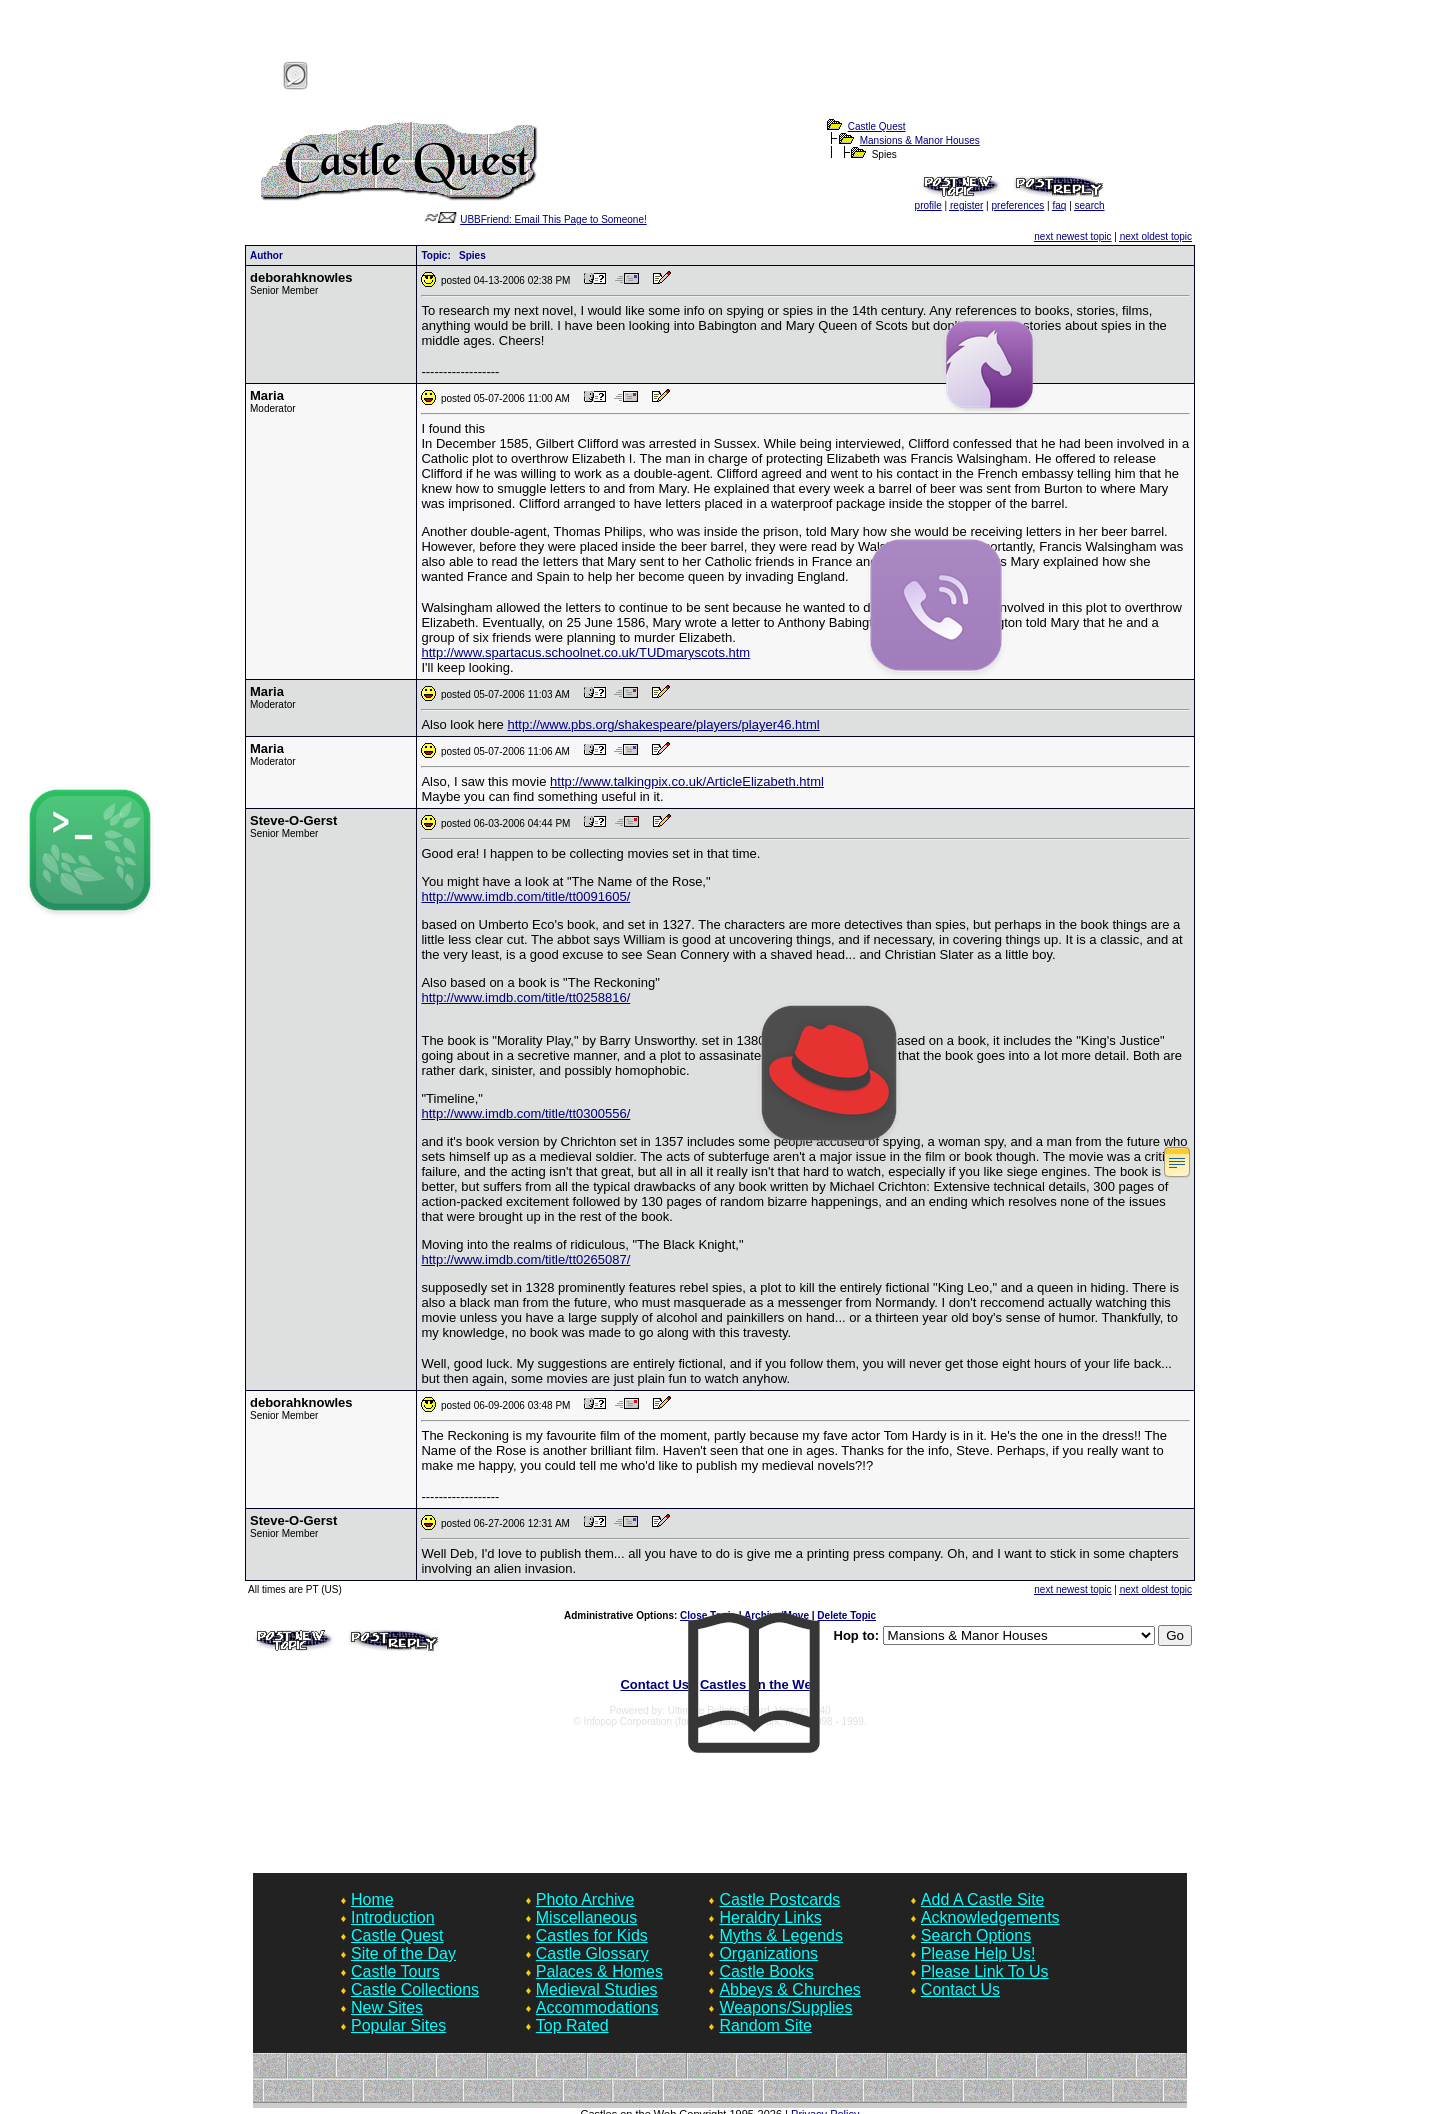  What do you see at coordinates (295, 75) in the screenshot?
I see `open disk management utility` at bounding box center [295, 75].